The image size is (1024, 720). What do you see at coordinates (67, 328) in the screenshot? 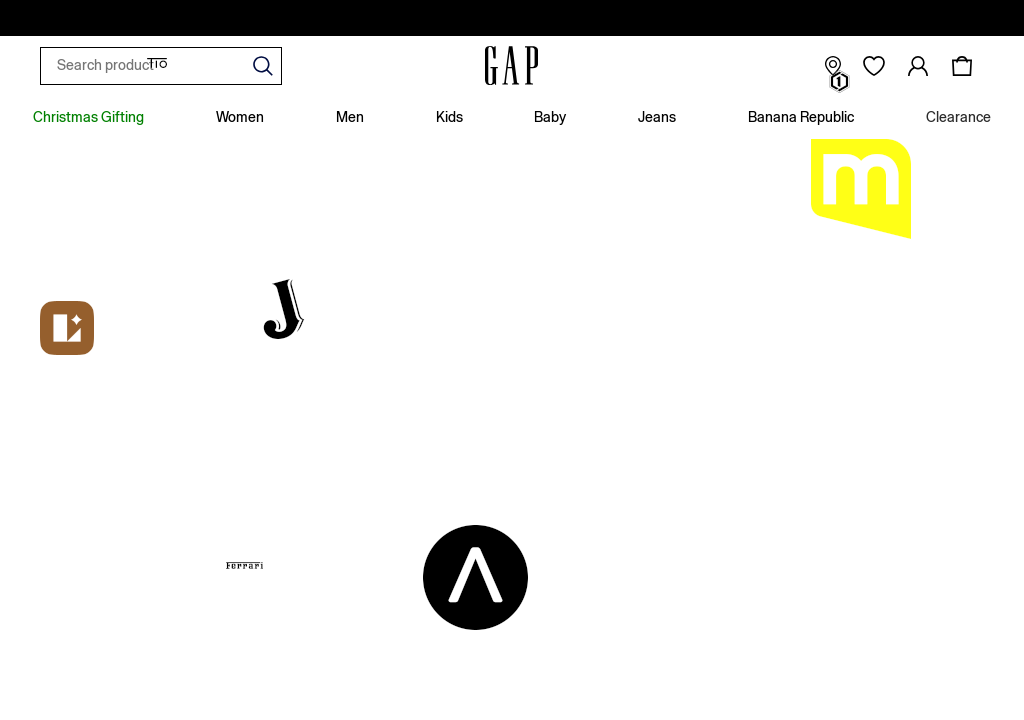
I see `open lunacy design application` at bounding box center [67, 328].